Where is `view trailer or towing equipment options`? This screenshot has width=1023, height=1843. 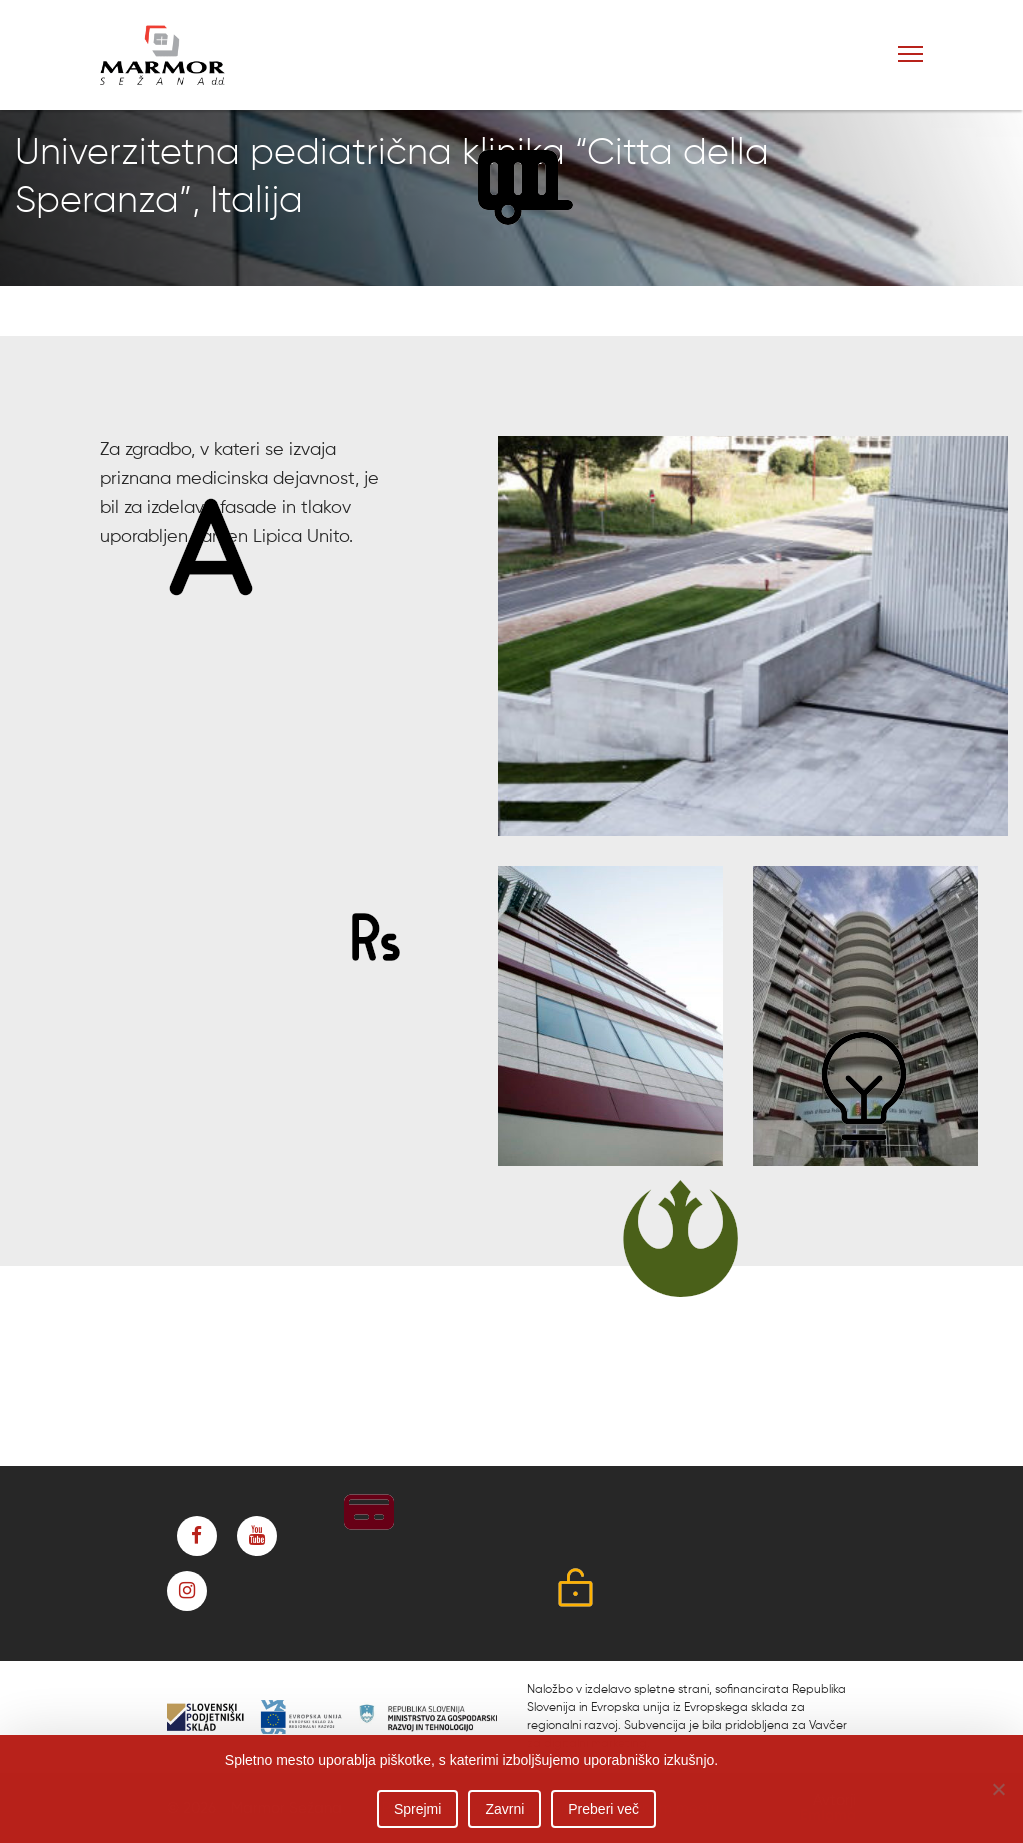
view trailer or towing equipment options is located at coordinates (523, 185).